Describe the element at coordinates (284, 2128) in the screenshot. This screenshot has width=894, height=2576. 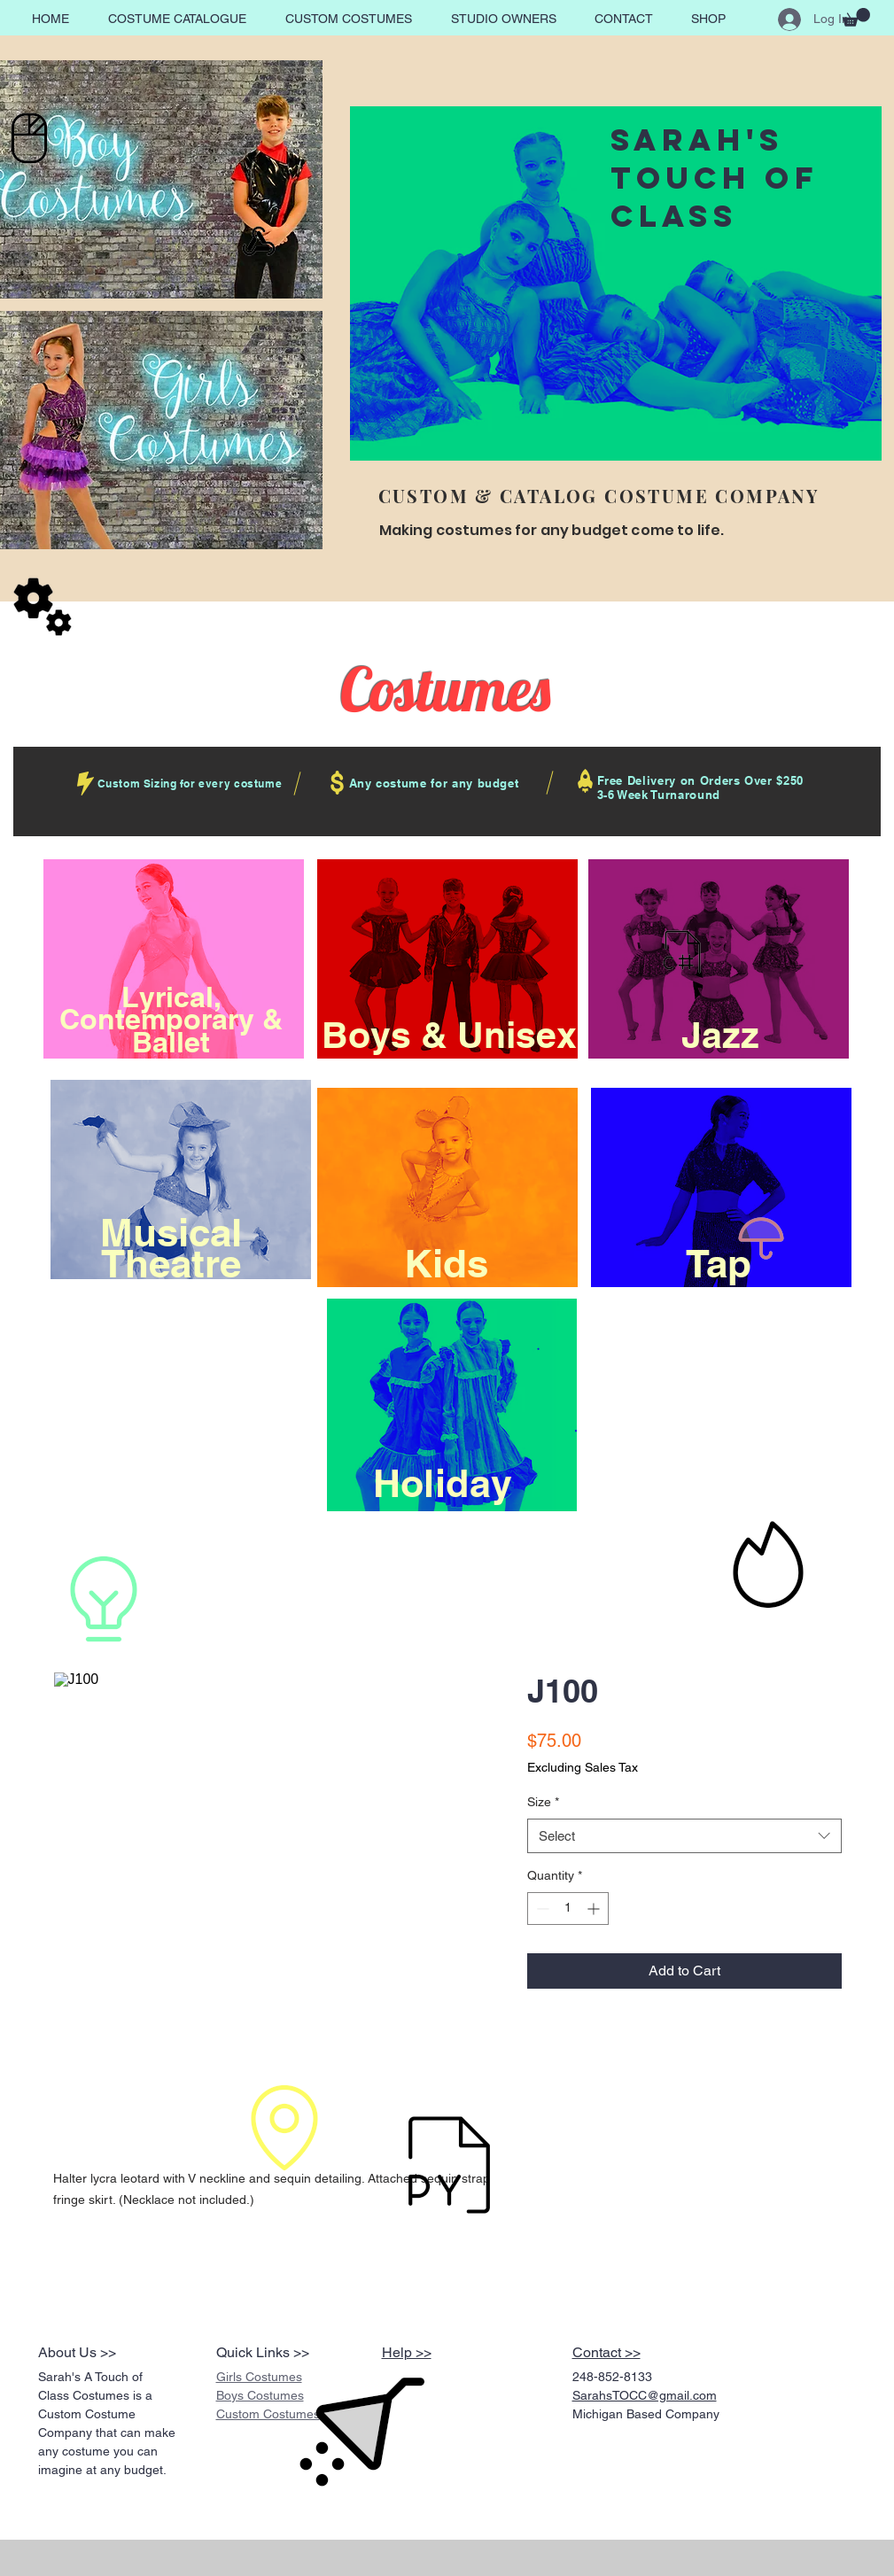
I see `view location on map` at that location.